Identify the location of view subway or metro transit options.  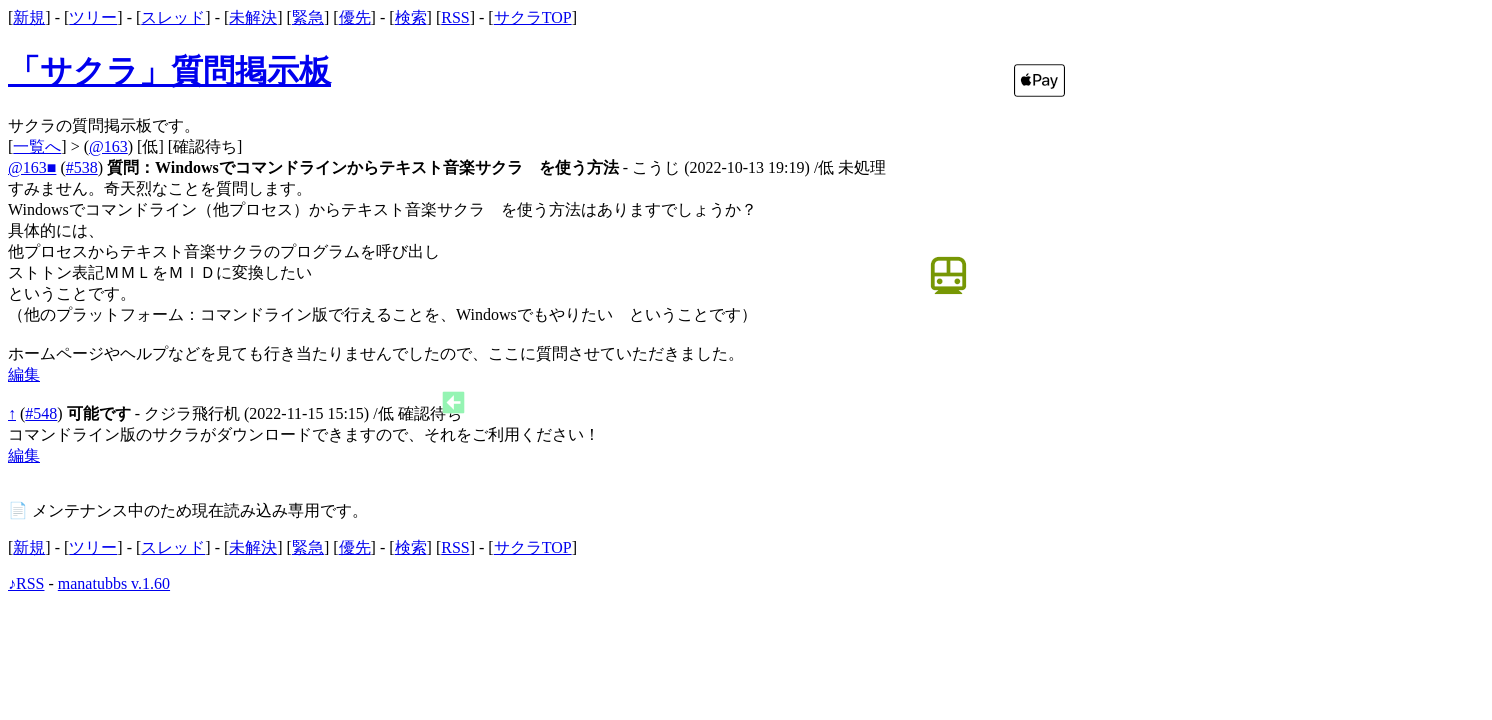
(948, 274).